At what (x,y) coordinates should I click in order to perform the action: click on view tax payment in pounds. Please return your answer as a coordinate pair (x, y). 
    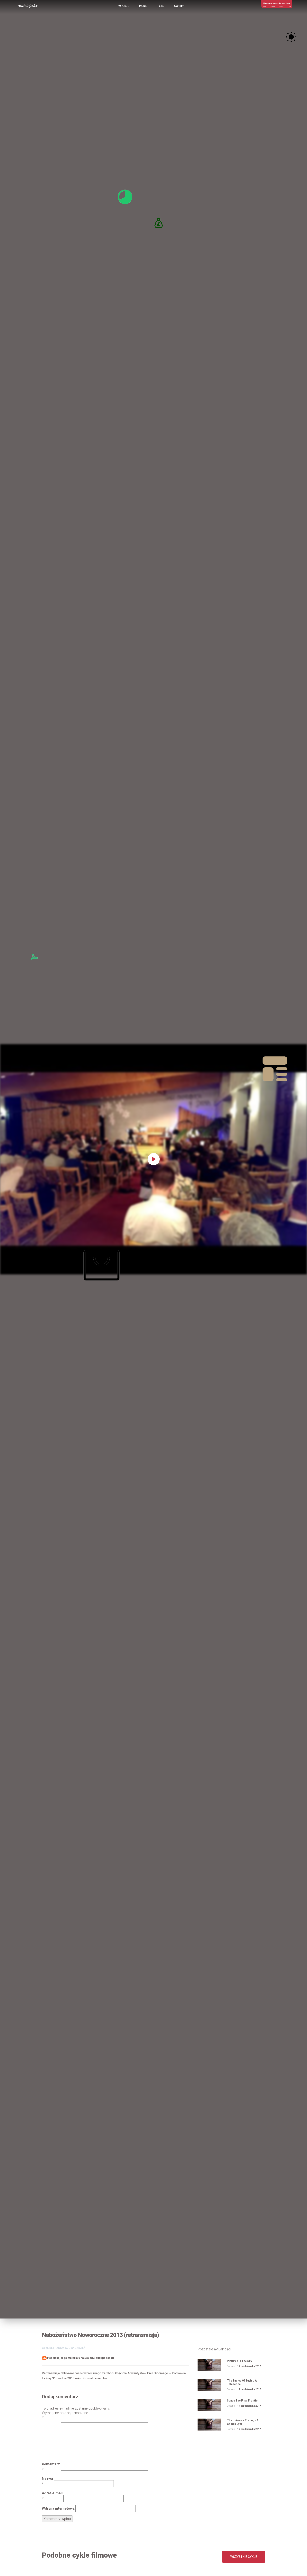
    Looking at the image, I should click on (159, 223).